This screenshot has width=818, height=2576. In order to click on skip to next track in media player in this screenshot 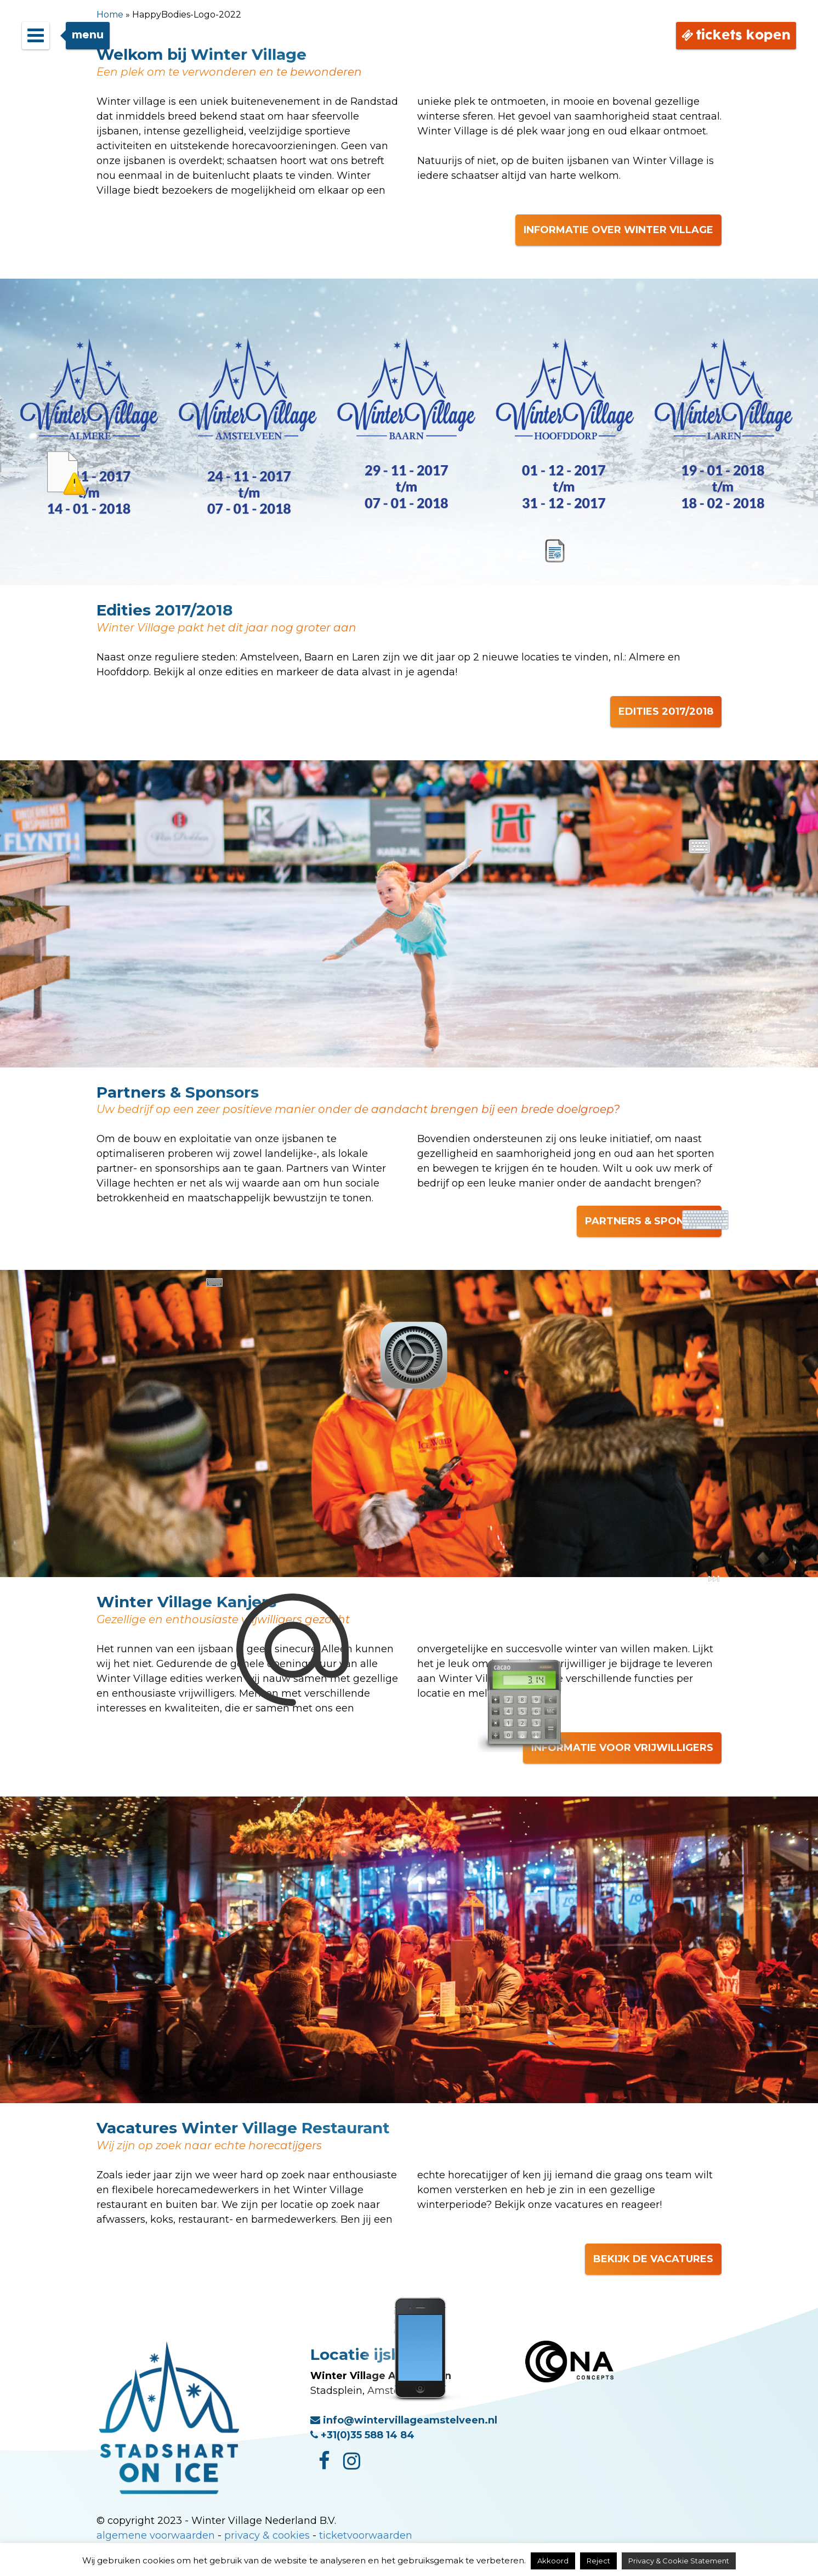, I will do `click(714, 1579)`.